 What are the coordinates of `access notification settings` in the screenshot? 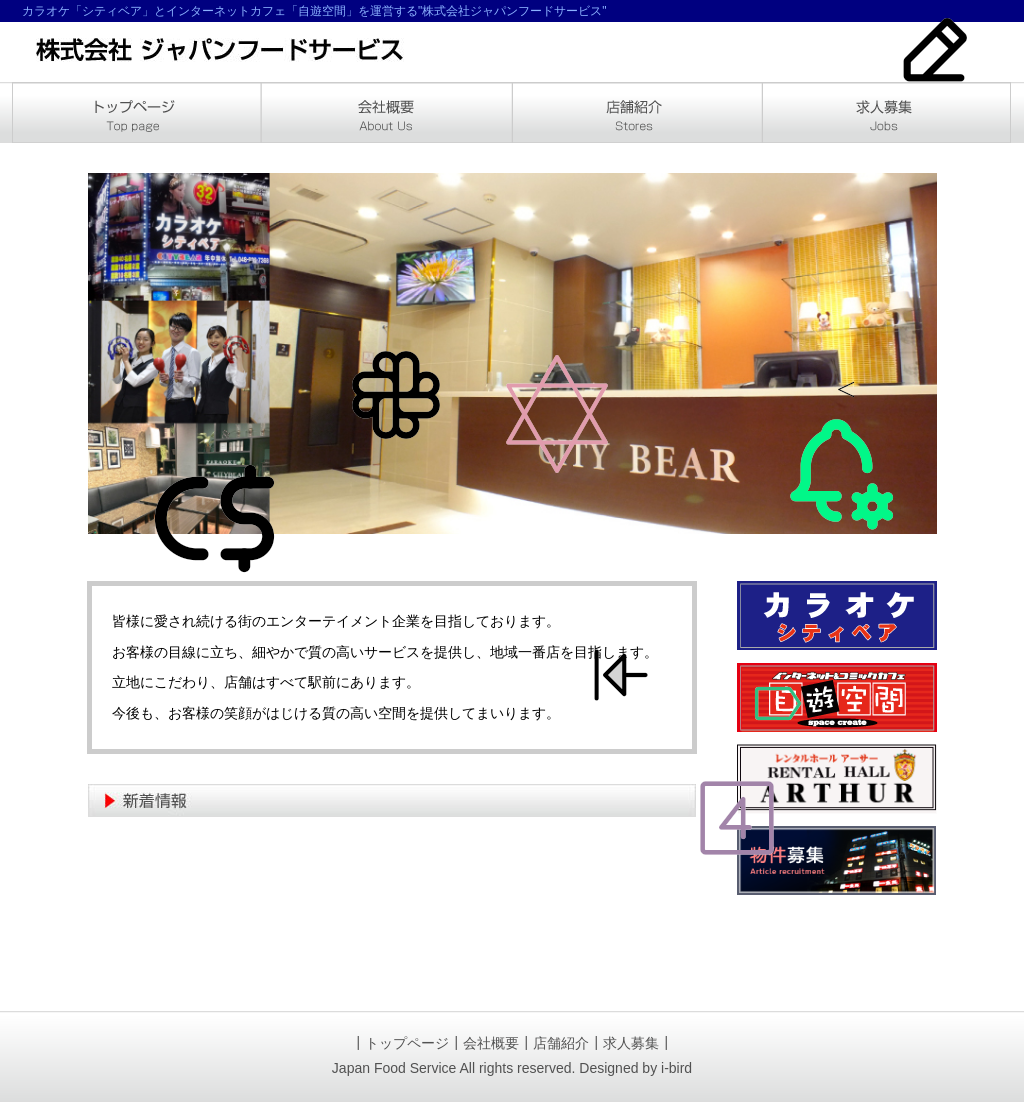 It's located at (836, 470).